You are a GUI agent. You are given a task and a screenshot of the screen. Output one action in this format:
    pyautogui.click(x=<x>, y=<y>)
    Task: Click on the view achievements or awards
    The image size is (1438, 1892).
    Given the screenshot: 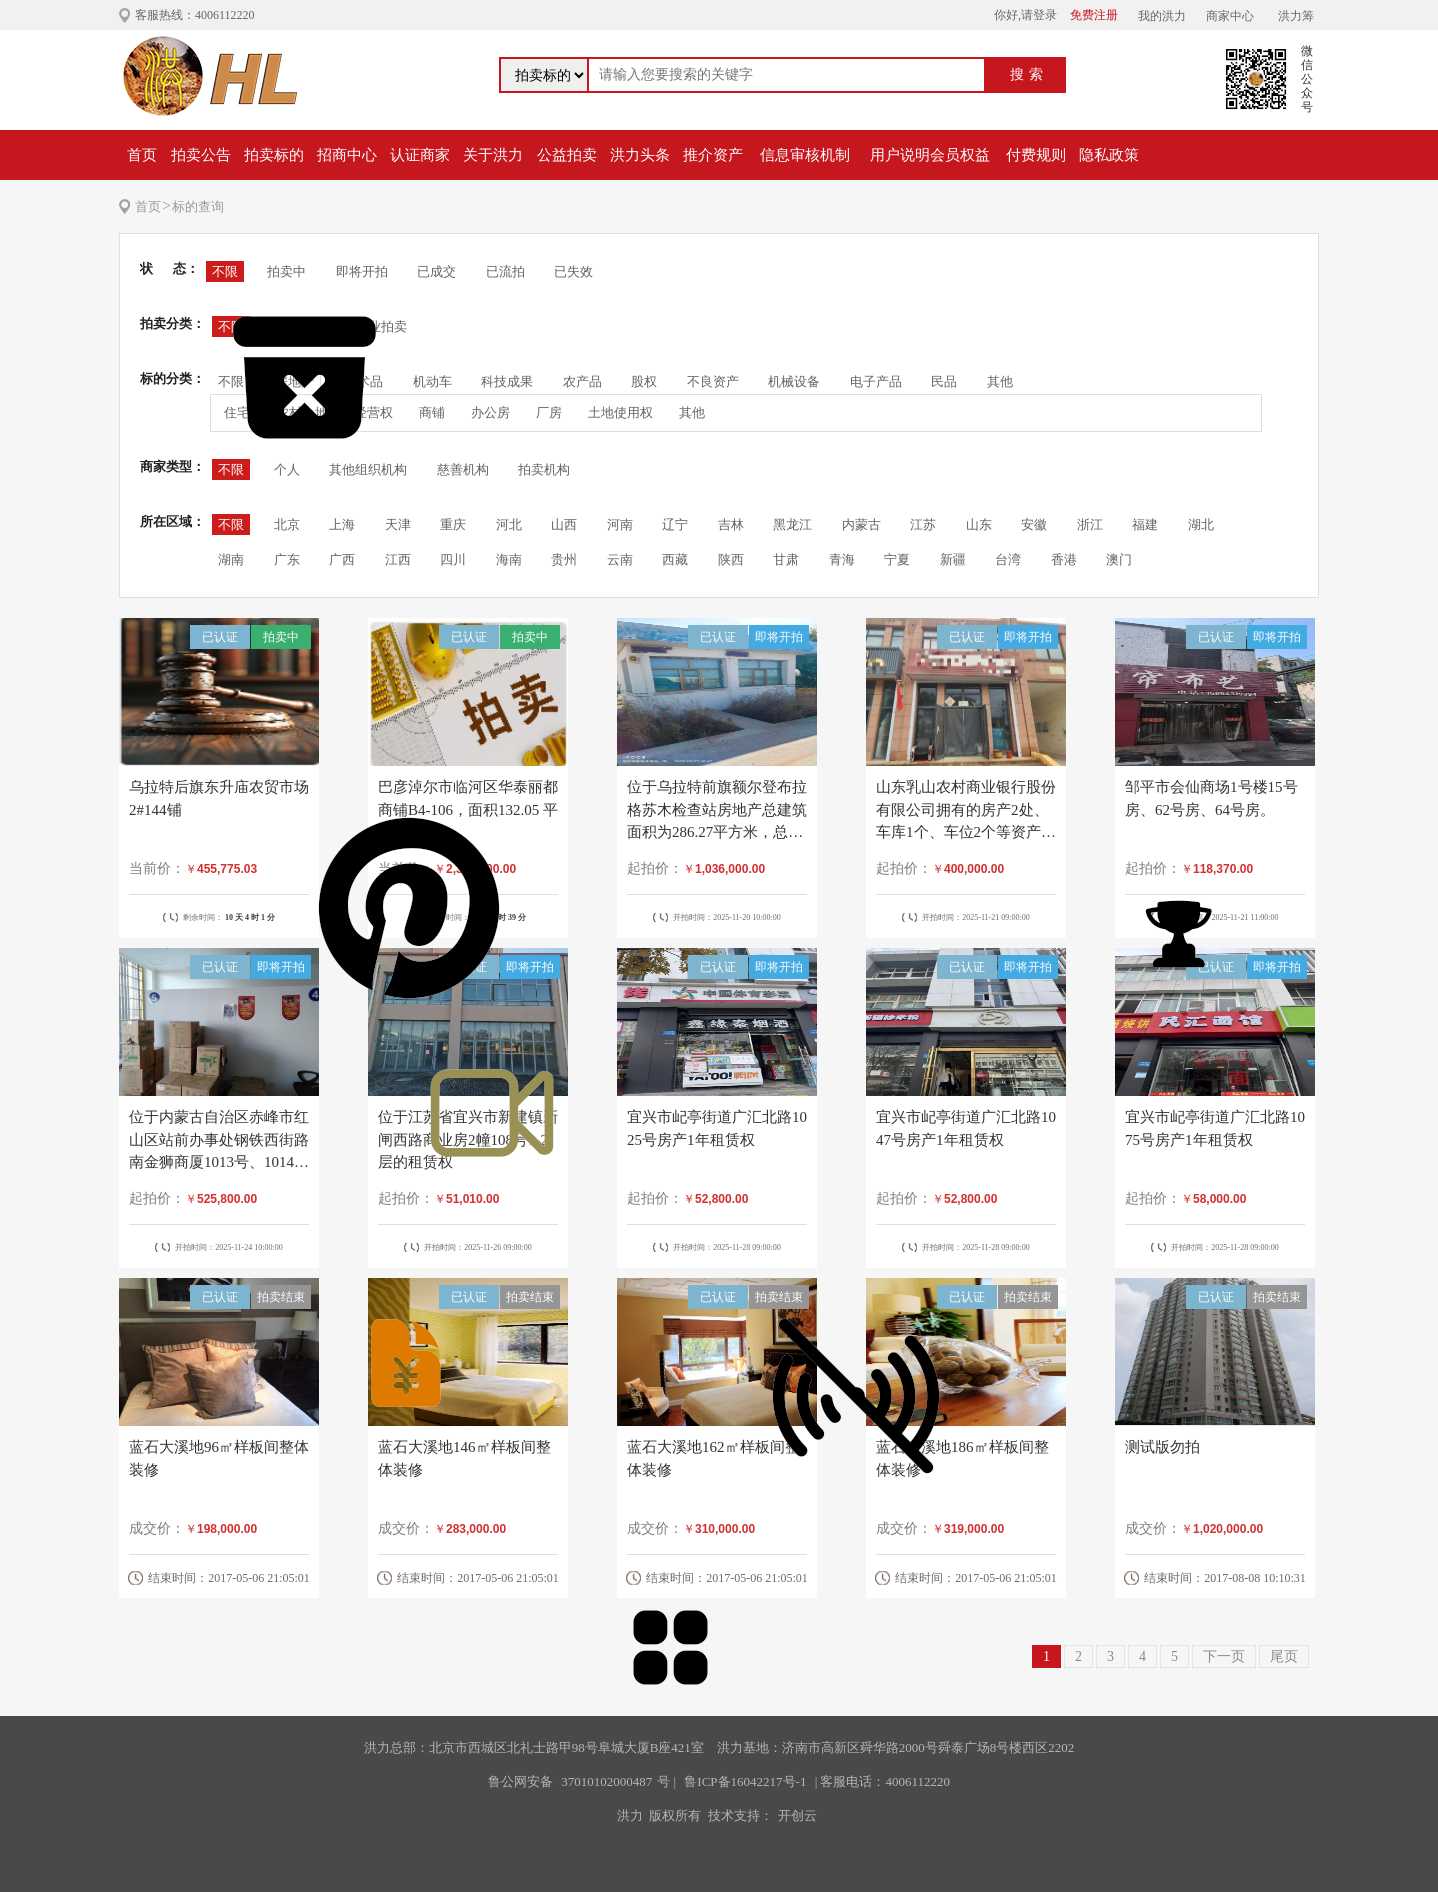 What is the action you would take?
    pyautogui.click(x=1179, y=934)
    